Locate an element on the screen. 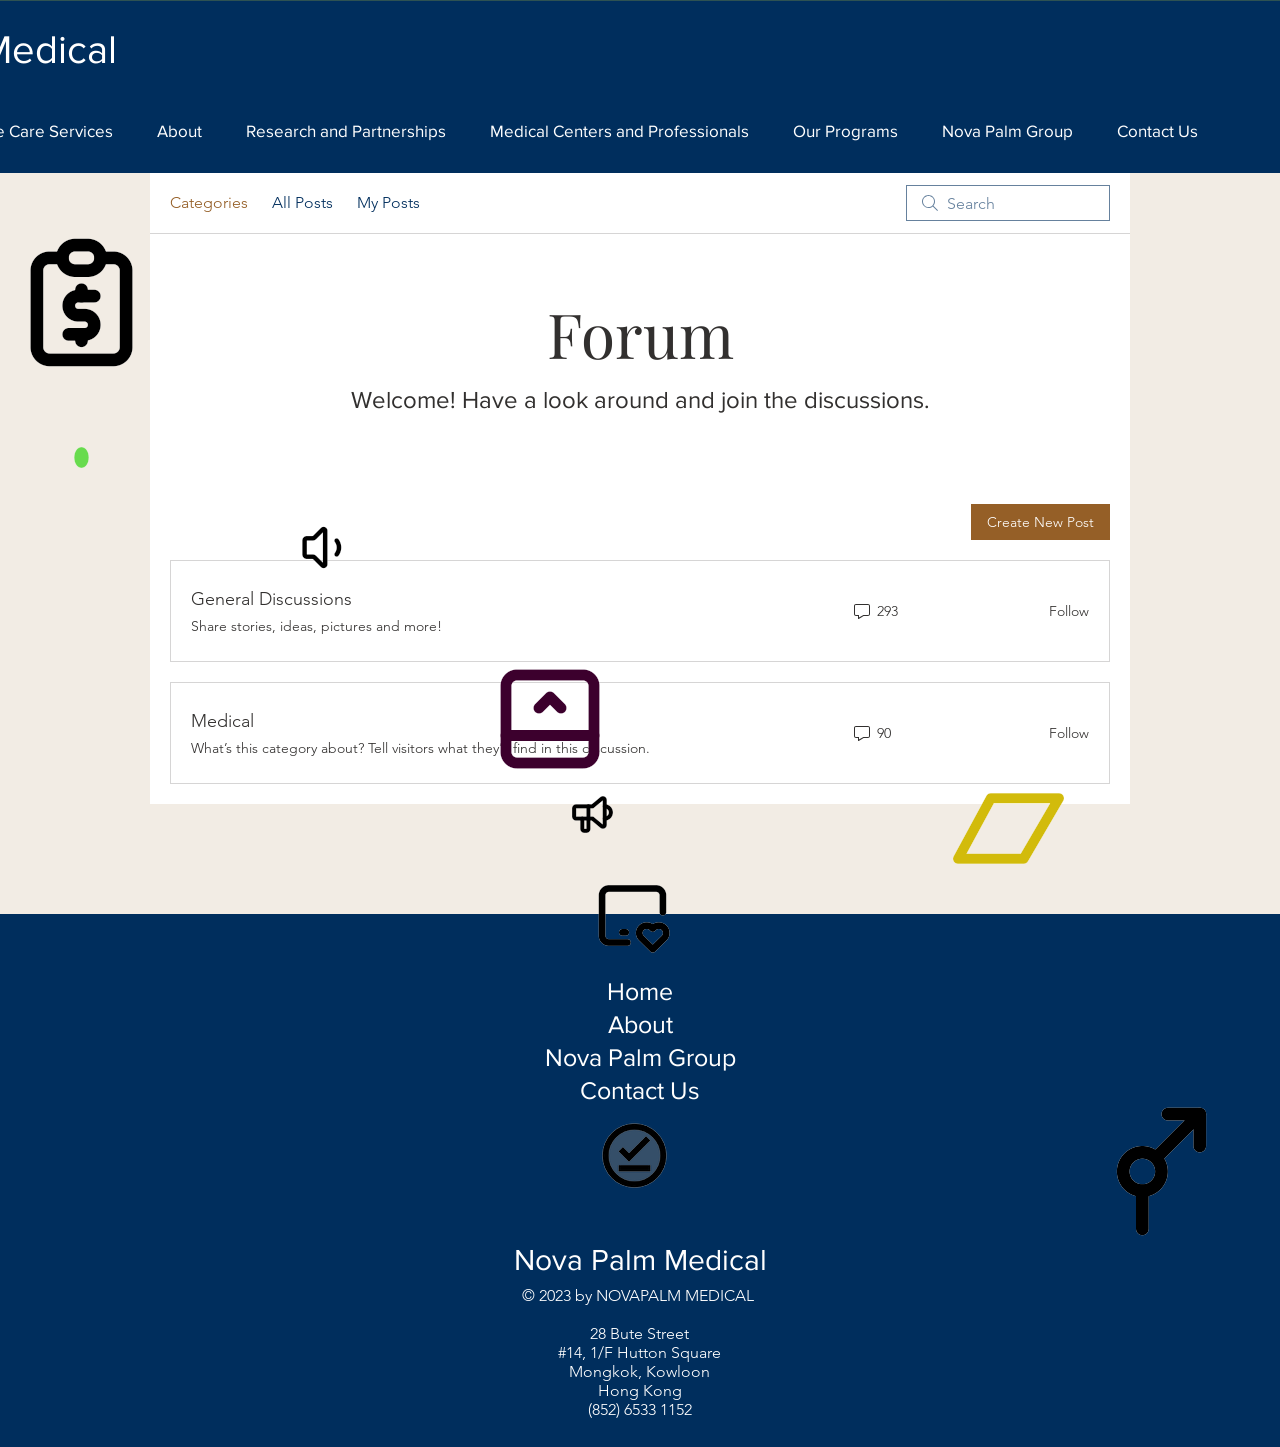  expand the bottom bar panel is located at coordinates (550, 719).